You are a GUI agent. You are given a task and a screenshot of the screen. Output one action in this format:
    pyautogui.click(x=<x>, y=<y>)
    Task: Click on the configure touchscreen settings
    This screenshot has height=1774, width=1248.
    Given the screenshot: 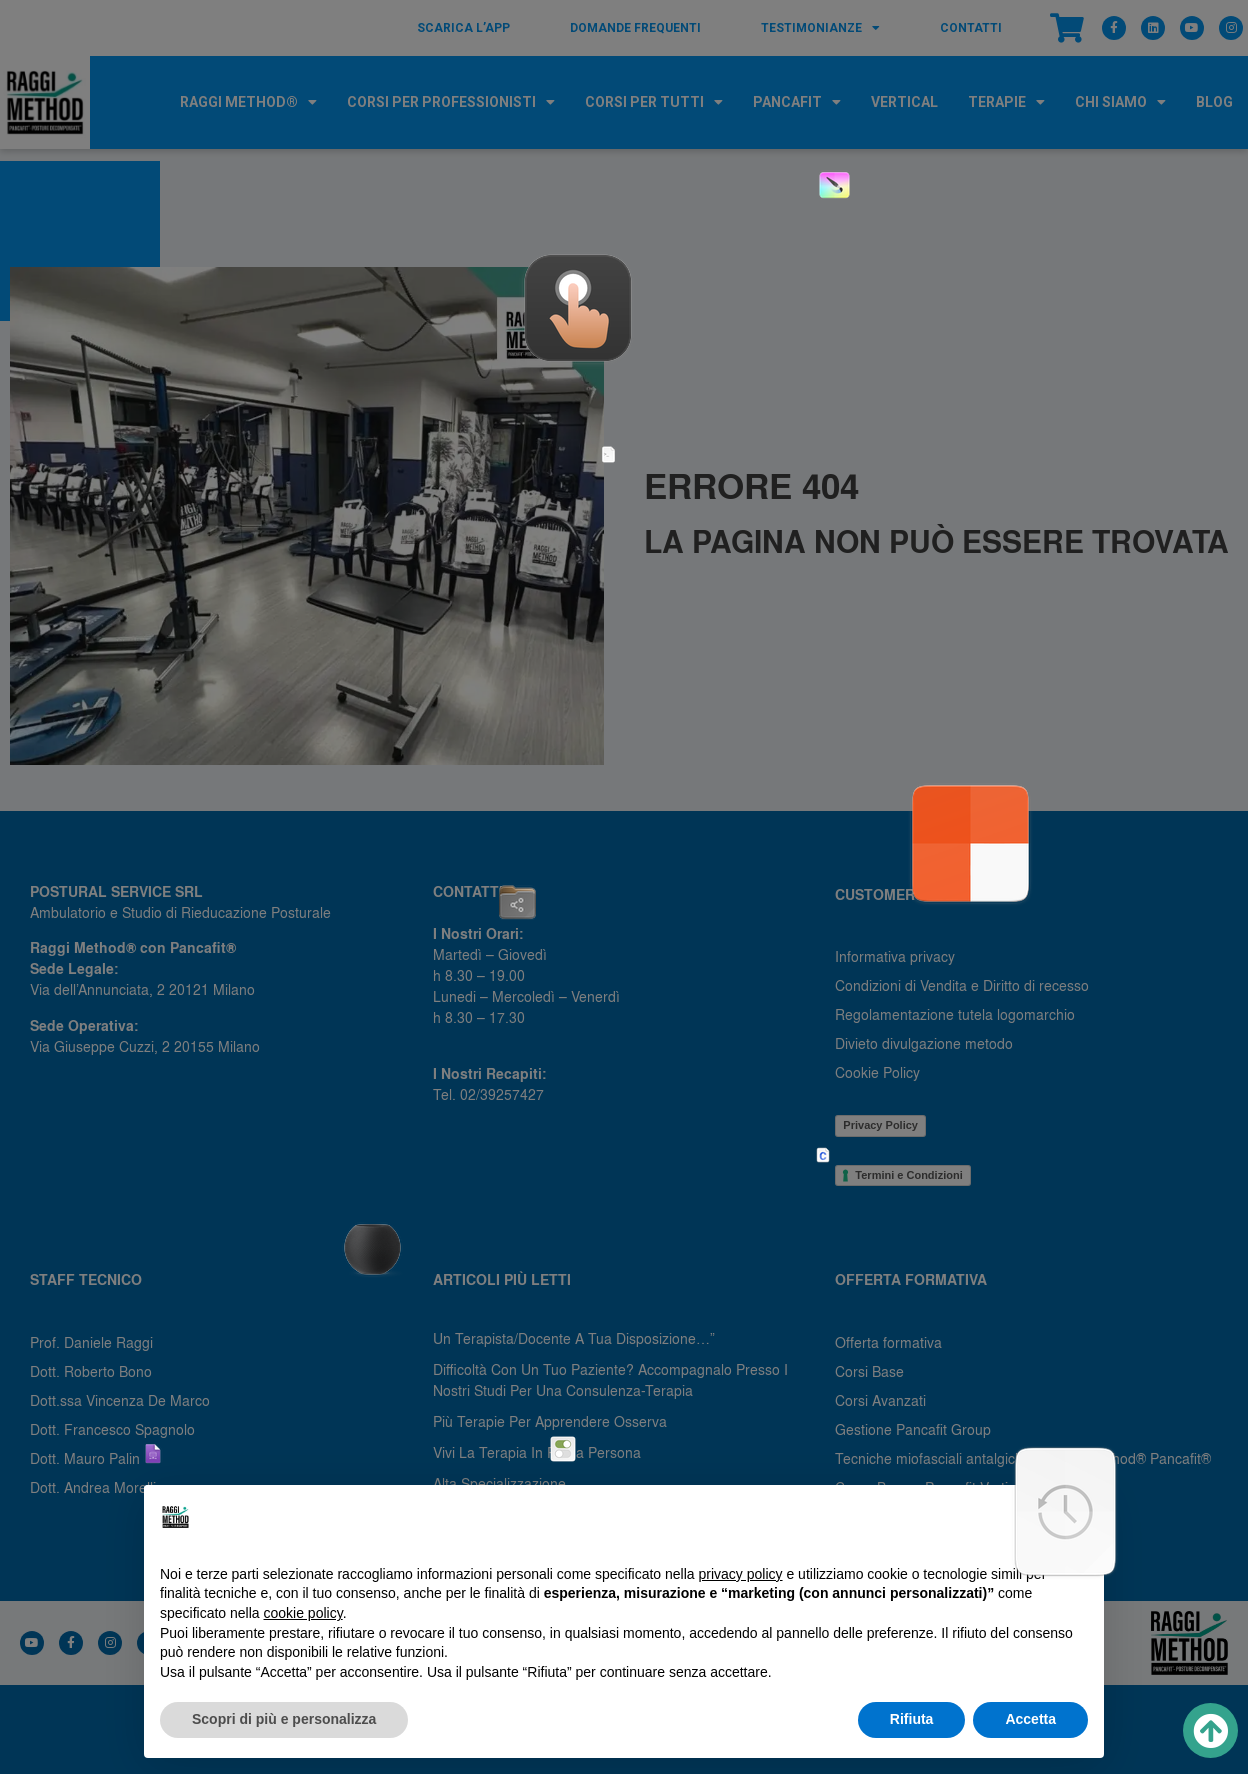 What is the action you would take?
    pyautogui.click(x=578, y=310)
    